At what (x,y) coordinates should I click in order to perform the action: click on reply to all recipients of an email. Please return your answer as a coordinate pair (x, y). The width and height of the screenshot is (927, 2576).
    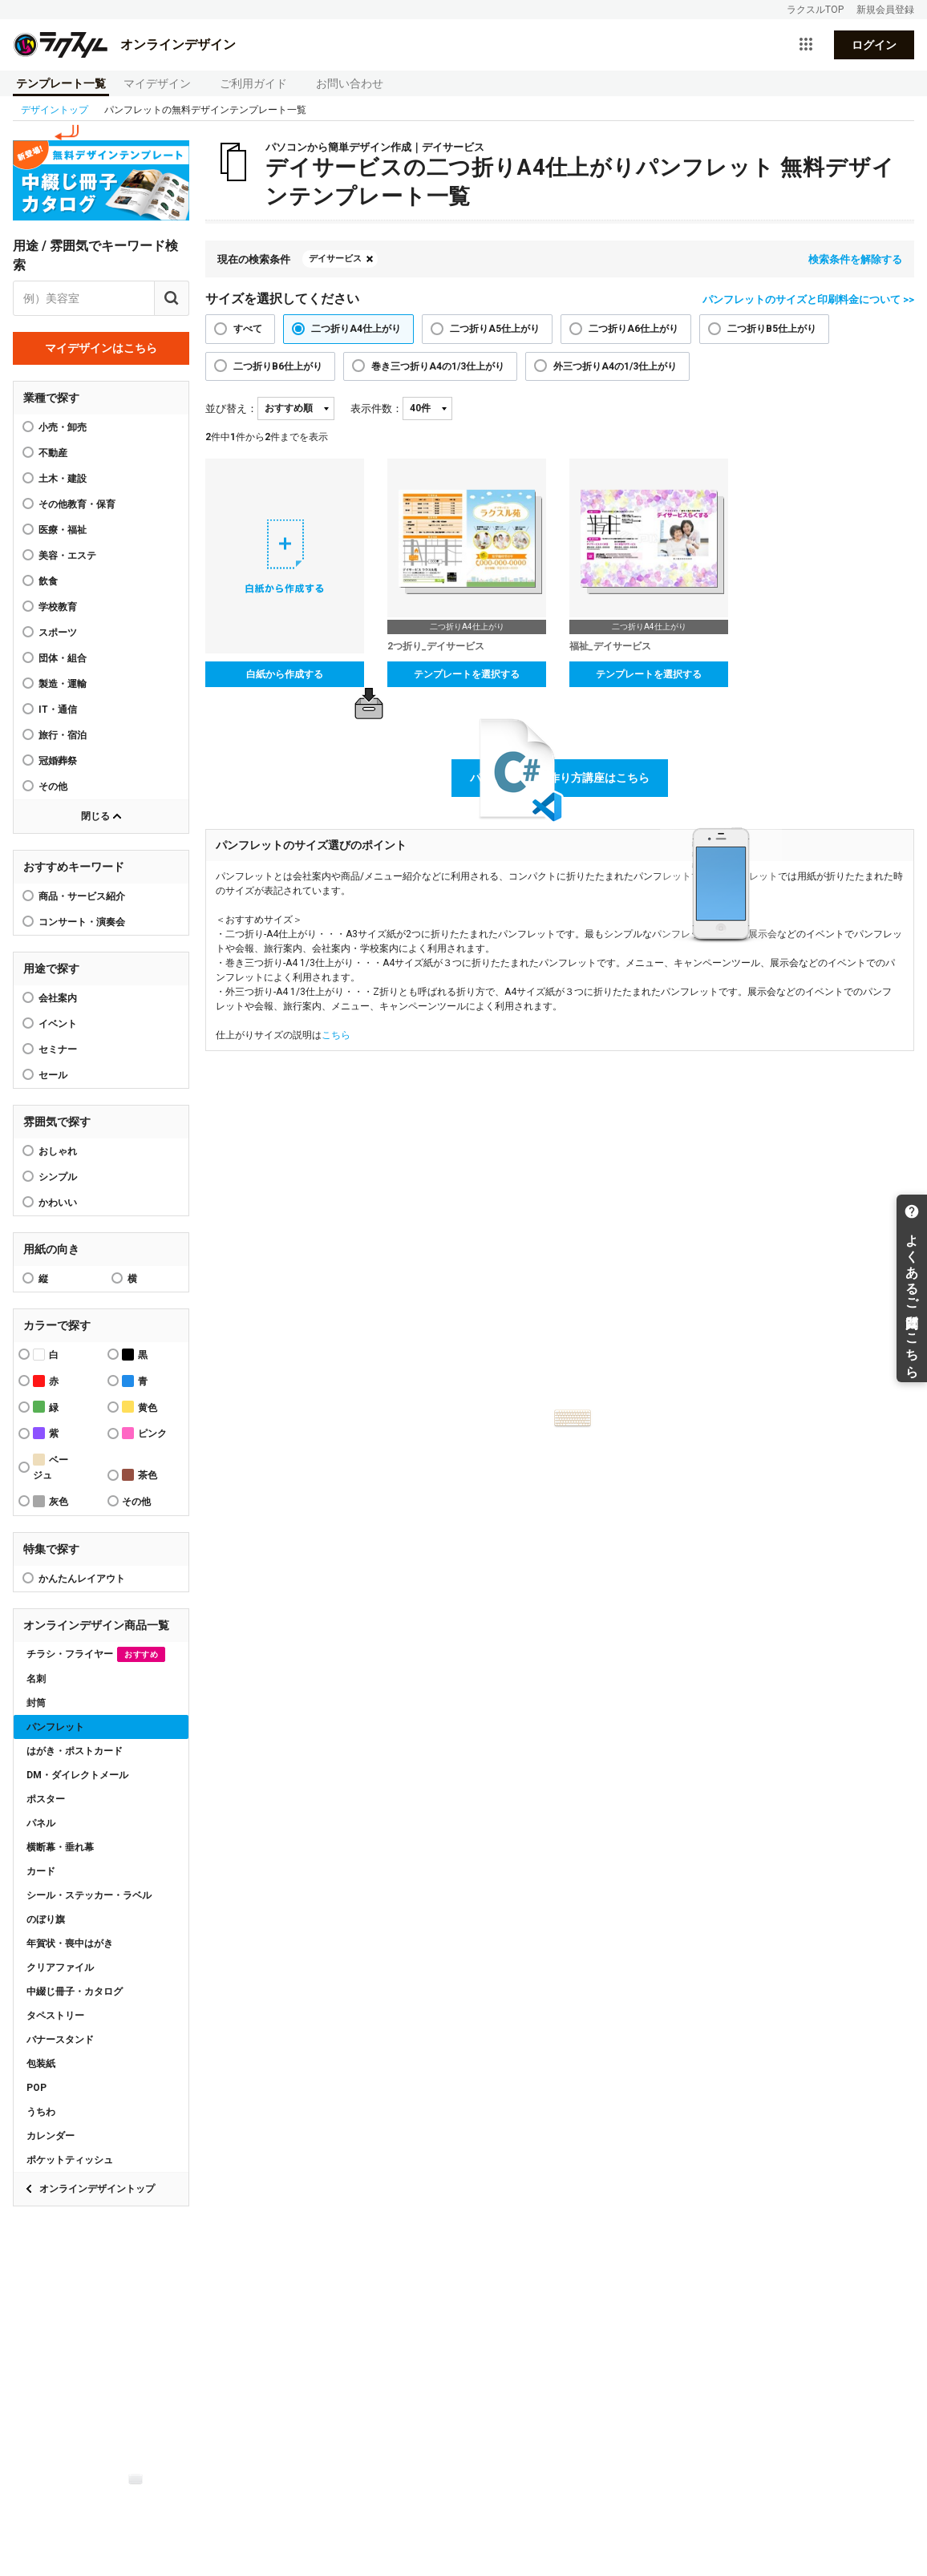
    Looking at the image, I should click on (66, 131).